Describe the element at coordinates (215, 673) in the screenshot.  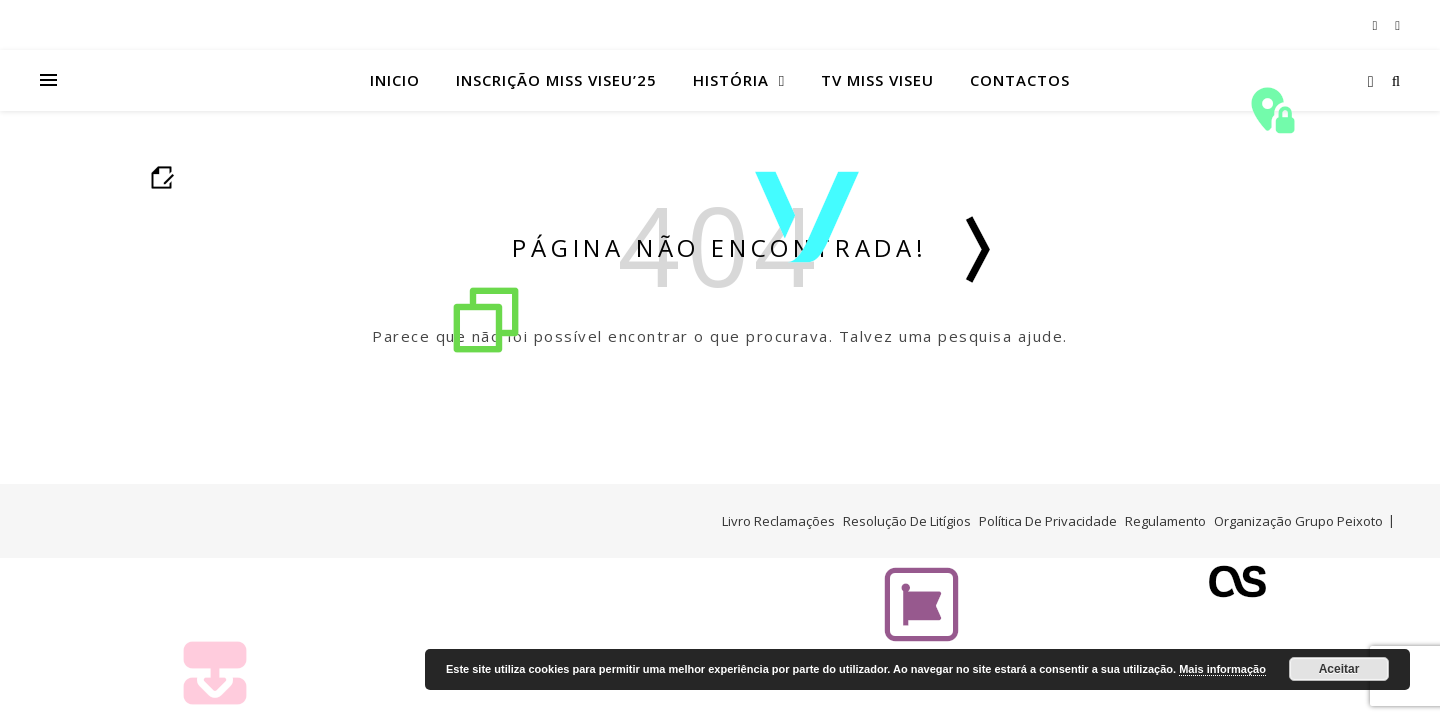
I see `move to the next step in a workflow diagram` at that location.